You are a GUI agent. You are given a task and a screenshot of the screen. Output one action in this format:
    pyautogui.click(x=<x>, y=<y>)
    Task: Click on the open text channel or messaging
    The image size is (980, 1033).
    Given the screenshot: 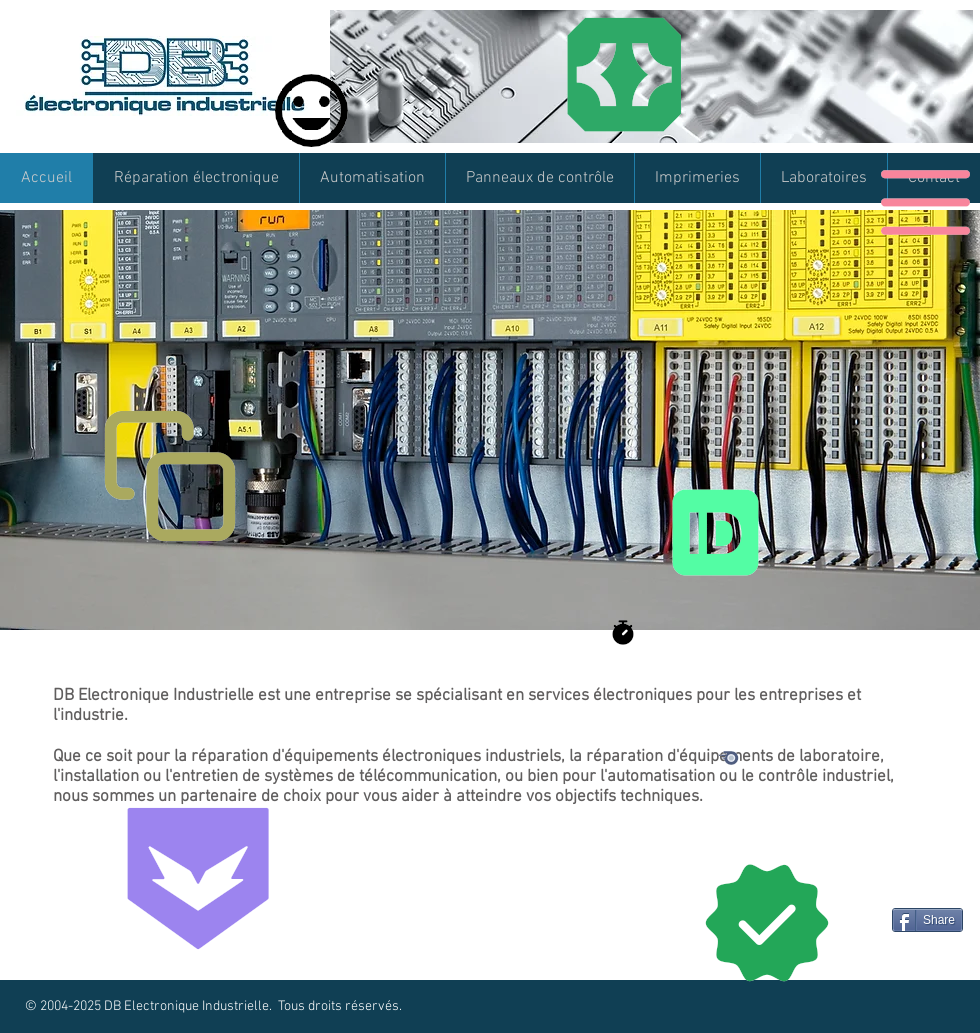 What is the action you would take?
    pyautogui.click(x=925, y=202)
    